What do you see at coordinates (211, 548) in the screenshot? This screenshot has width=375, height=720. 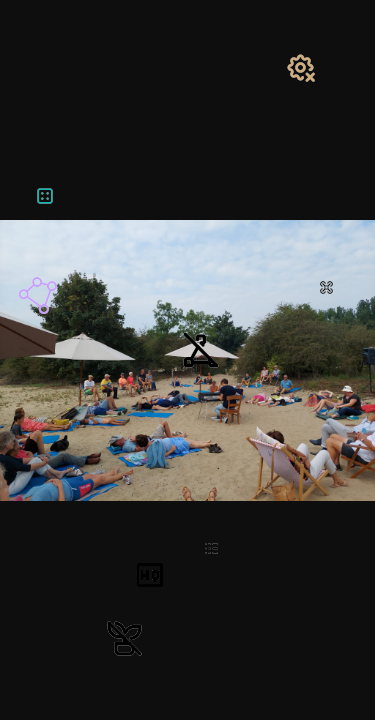 I see `view system logs or activity history` at bounding box center [211, 548].